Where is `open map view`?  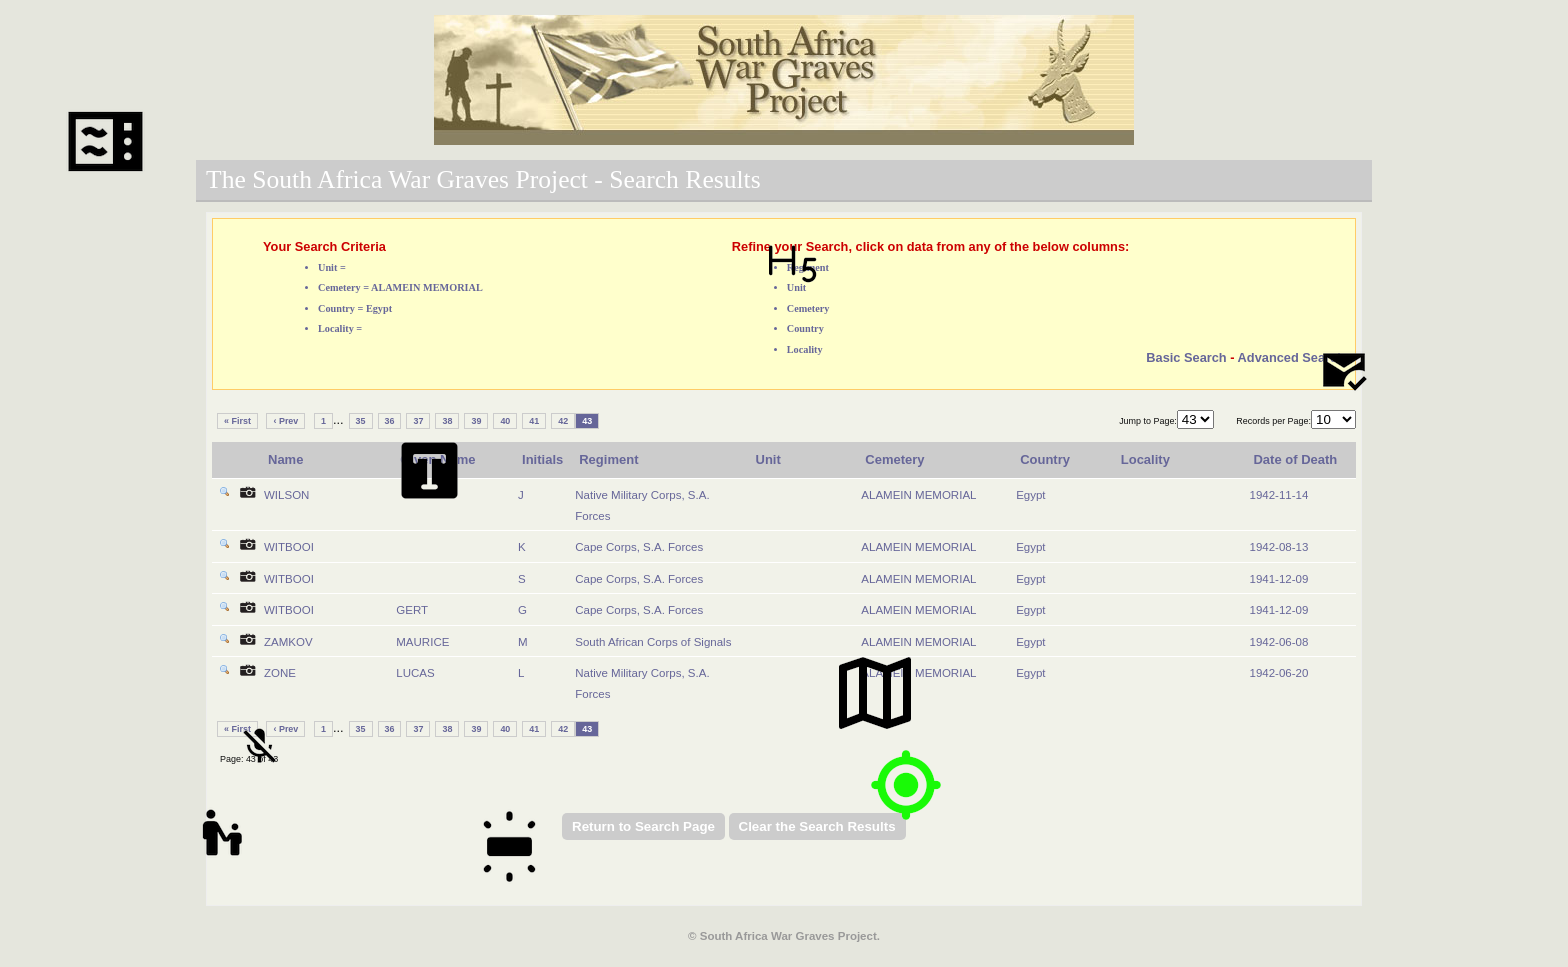
open map view is located at coordinates (875, 693).